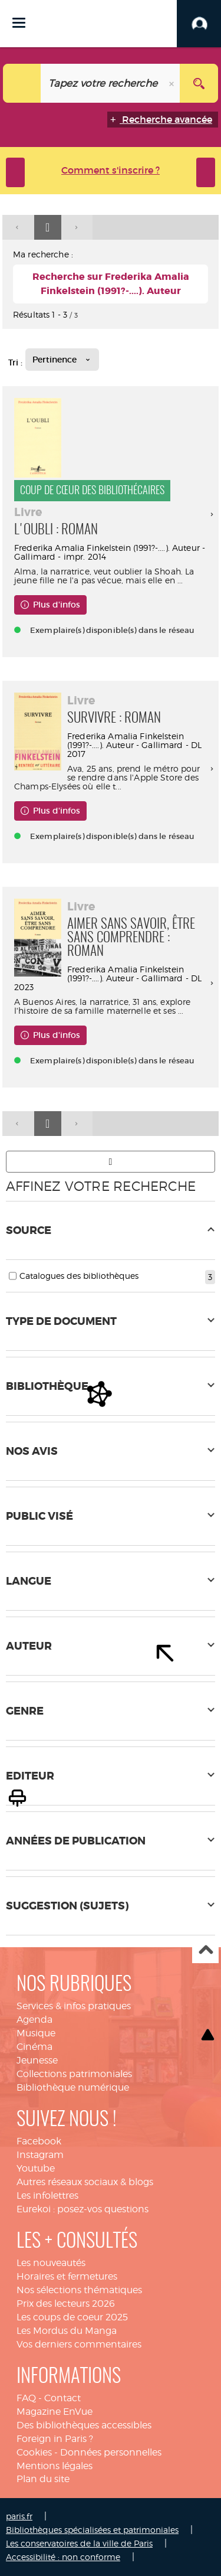 The image size is (221, 2576). I want to click on navigate back or return to previous screen, so click(165, 1653).